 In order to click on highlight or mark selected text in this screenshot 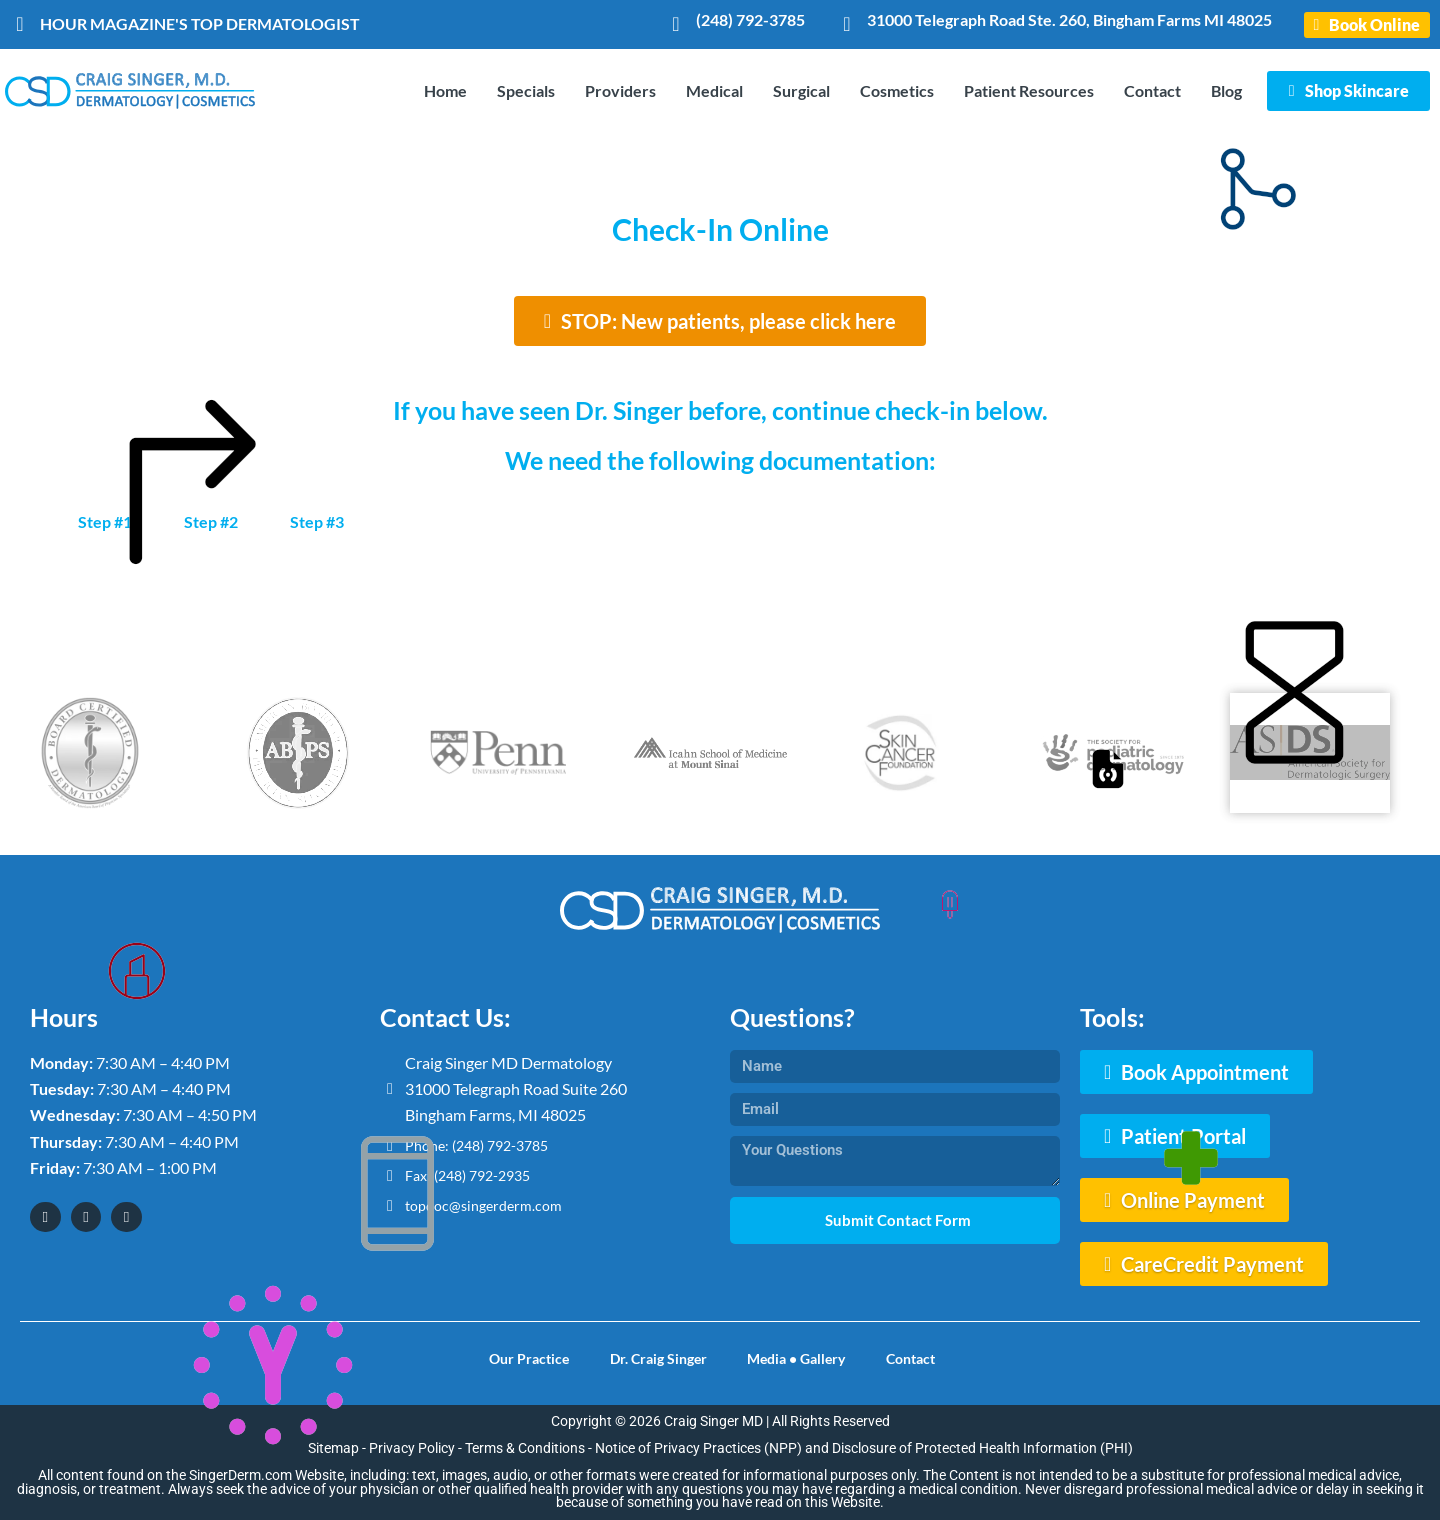, I will do `click(137, 971)`.